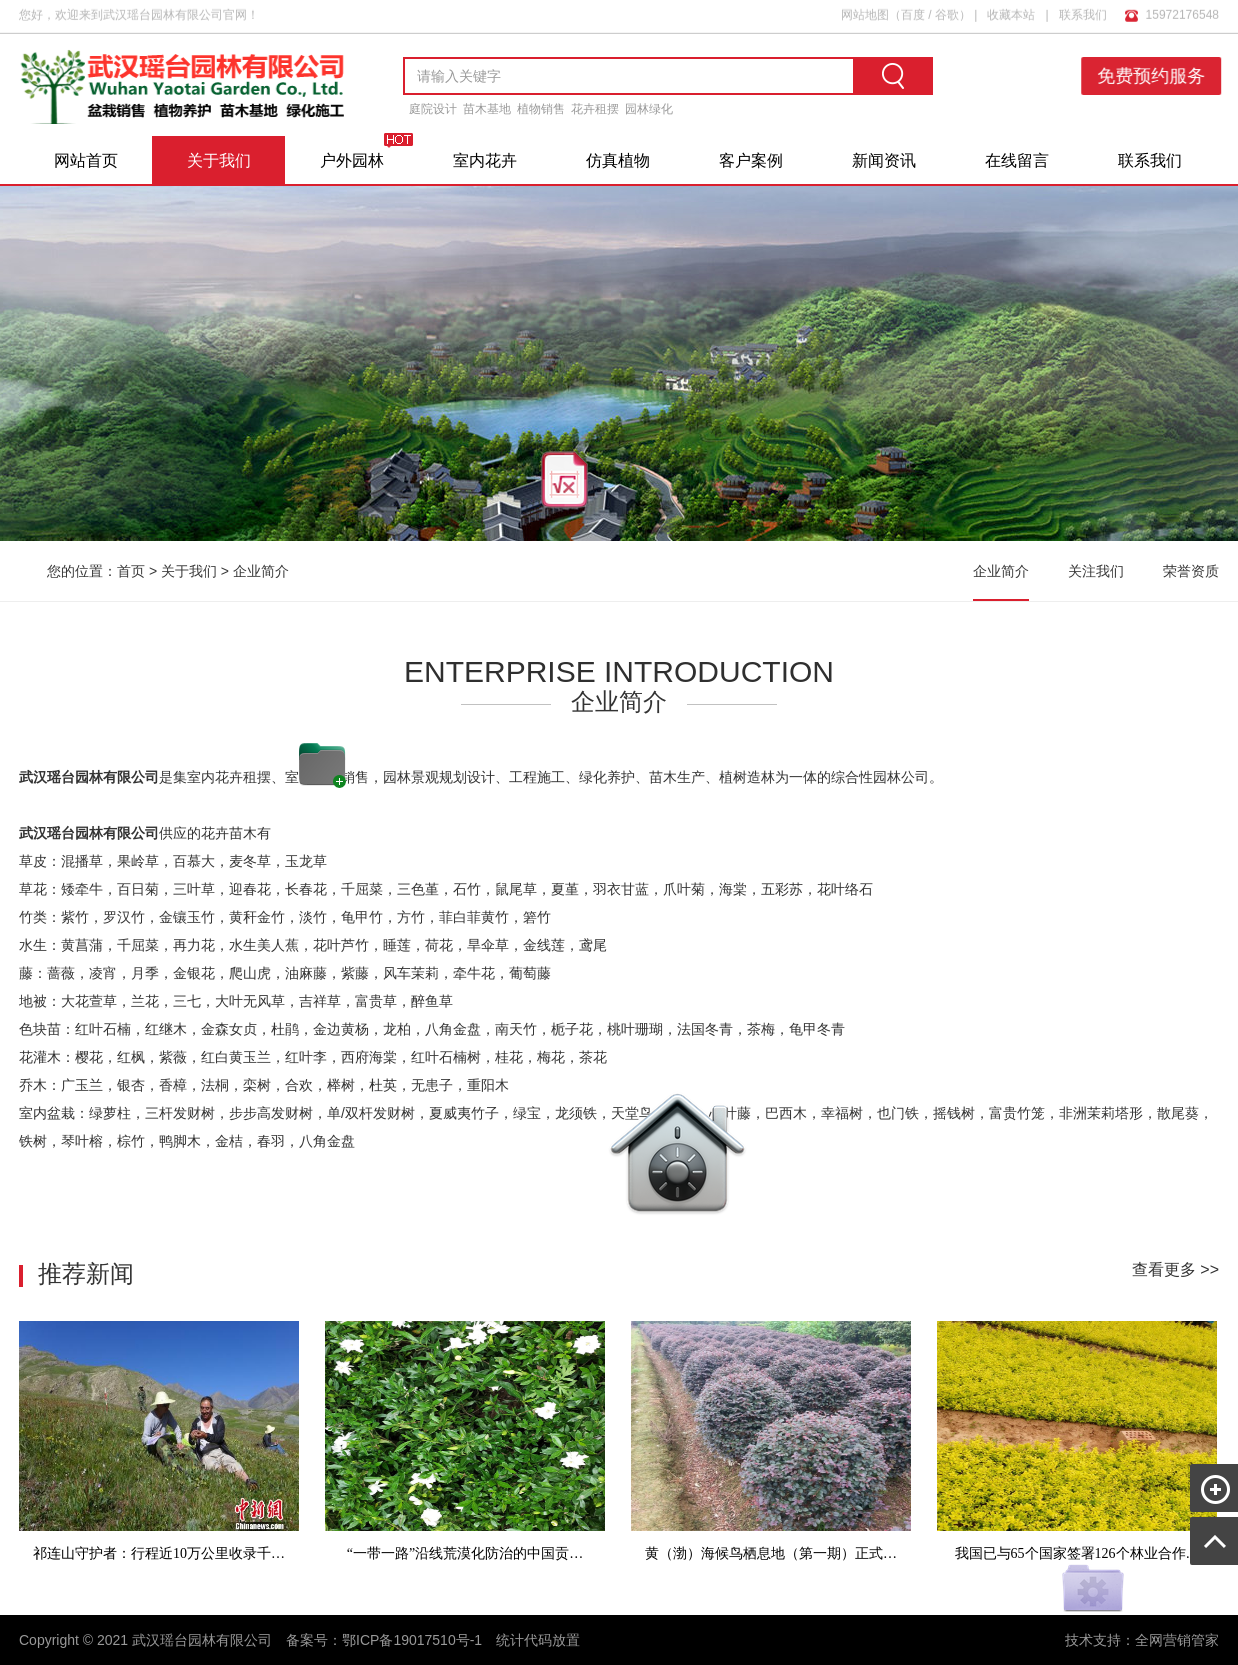 This screenshot has height=1665, width=1238. I want to click on libreoffice math formula template file, so click(564, 479).